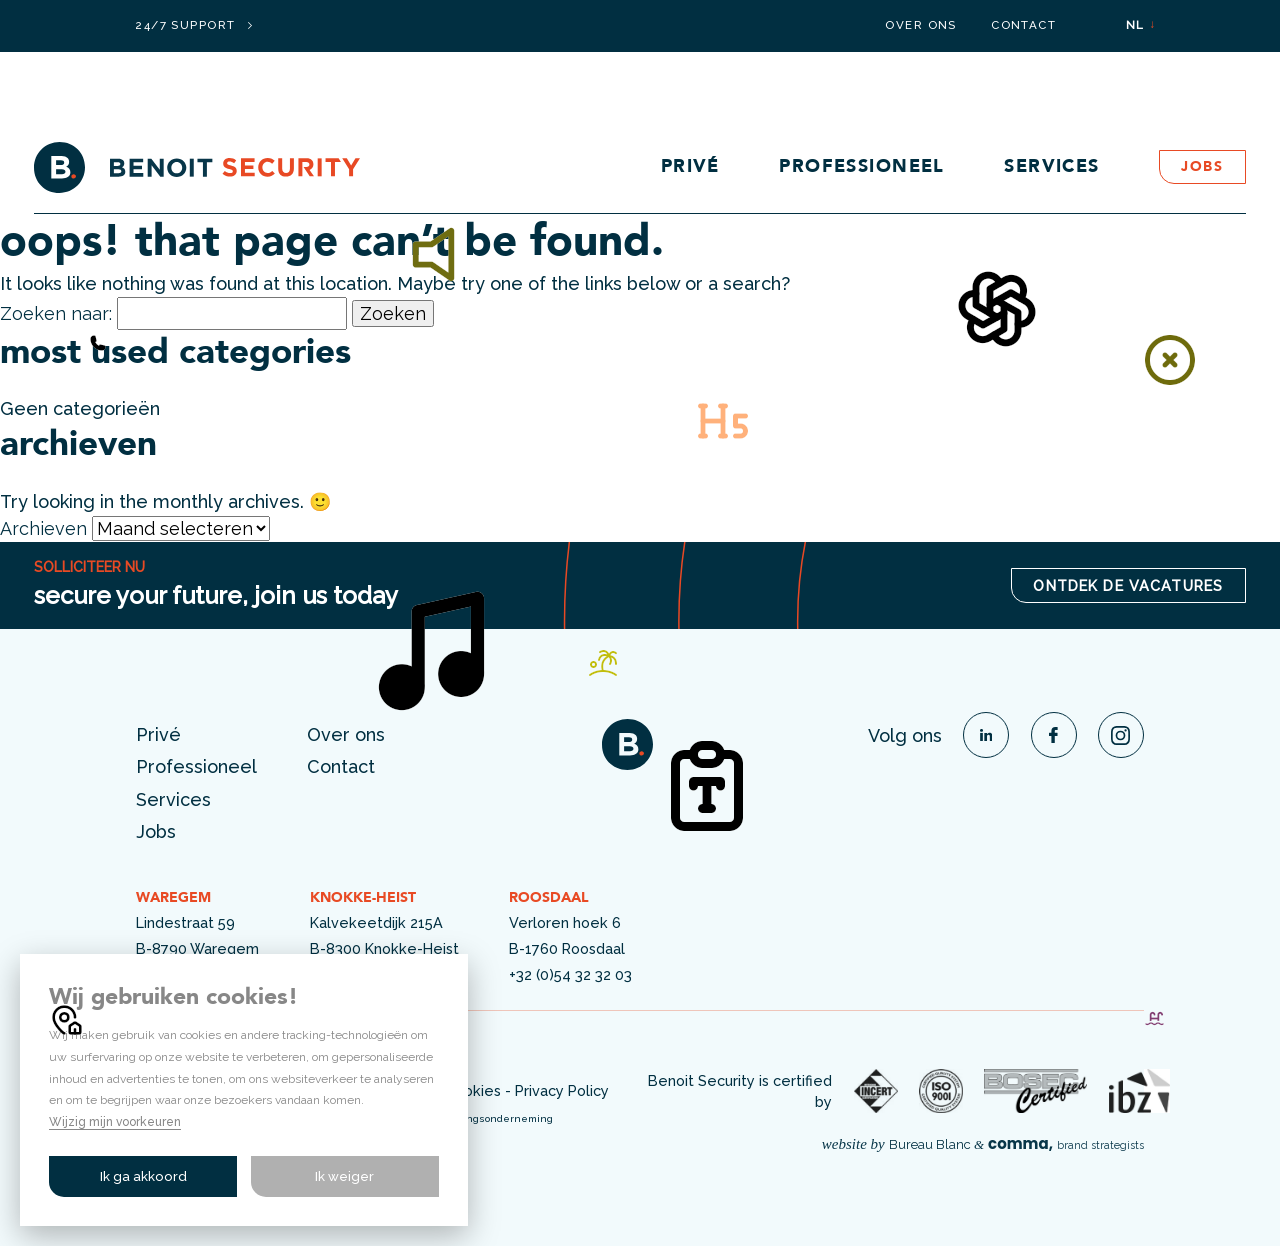  I want to click on close or dismiss a dialog, so click(1170, 360).